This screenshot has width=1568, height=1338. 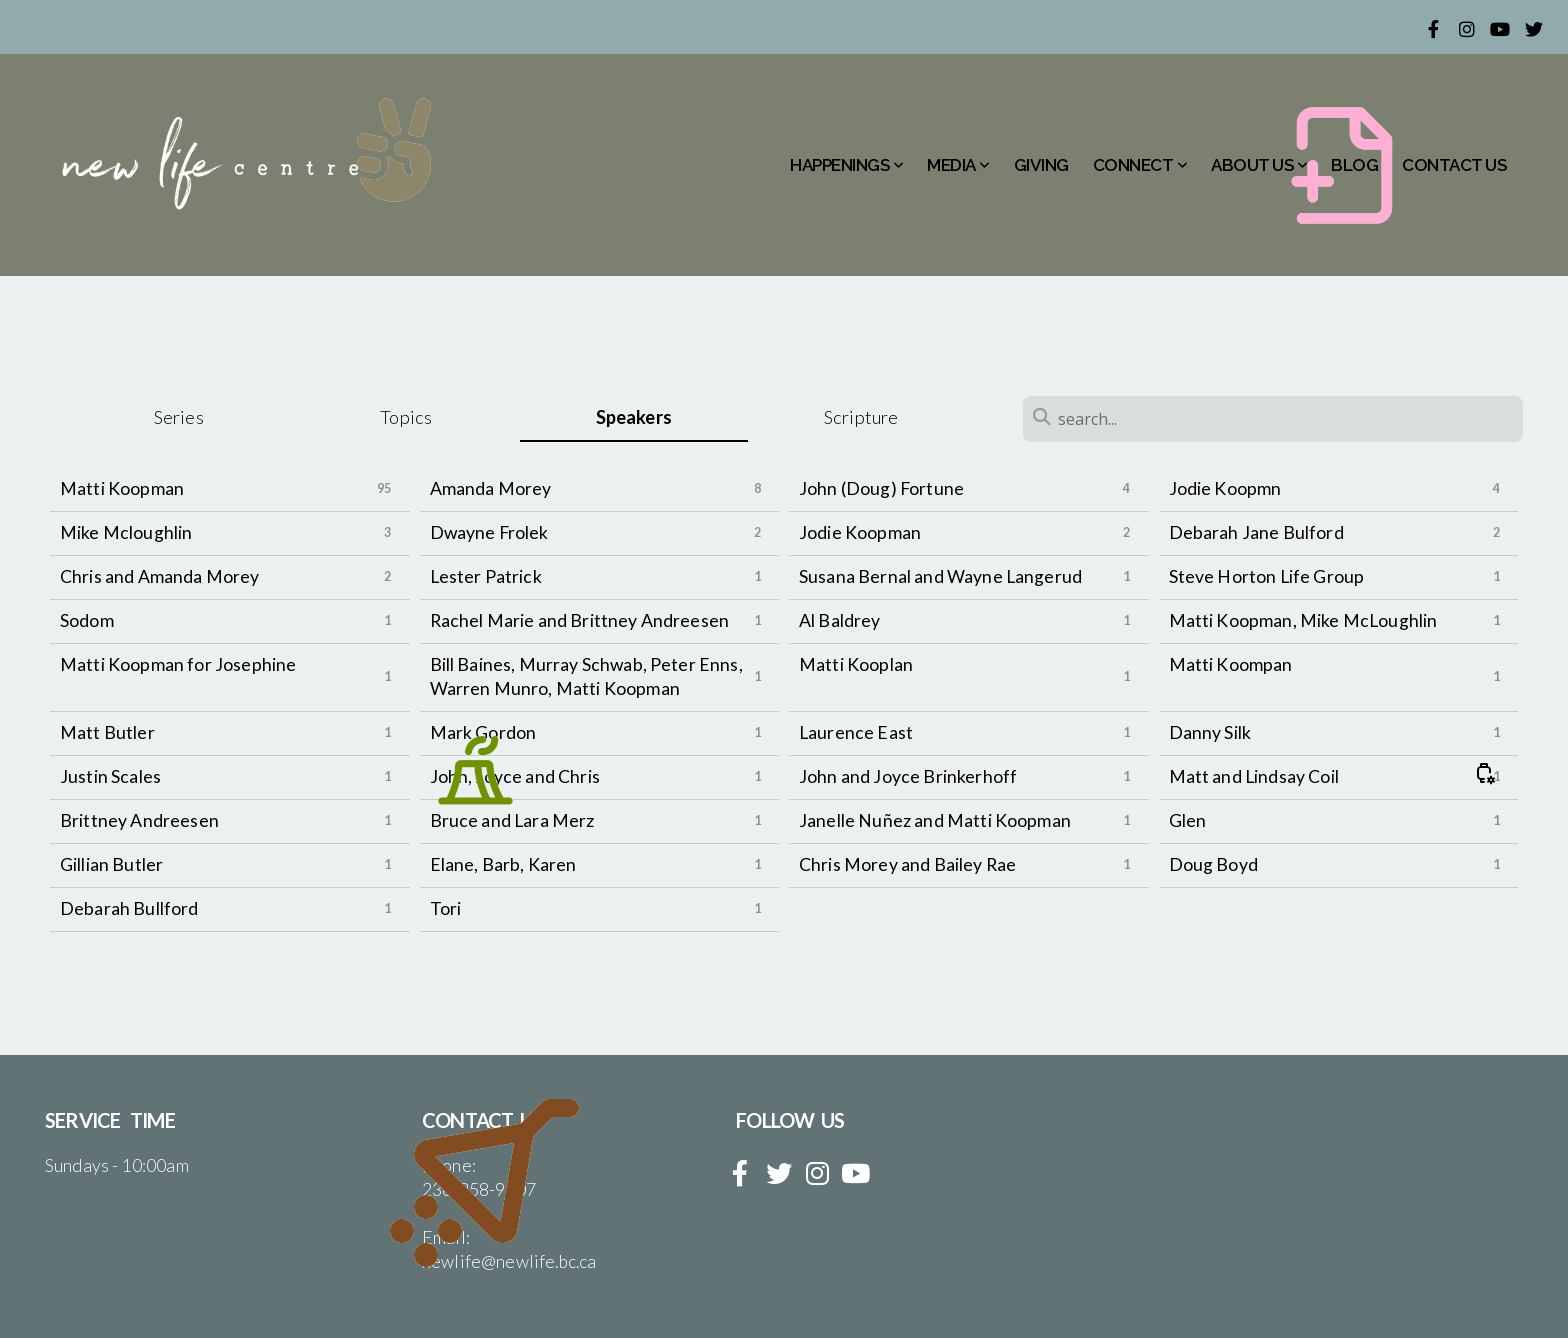 I want to click on access smartwatch settings, so click(x=1484, y=773).